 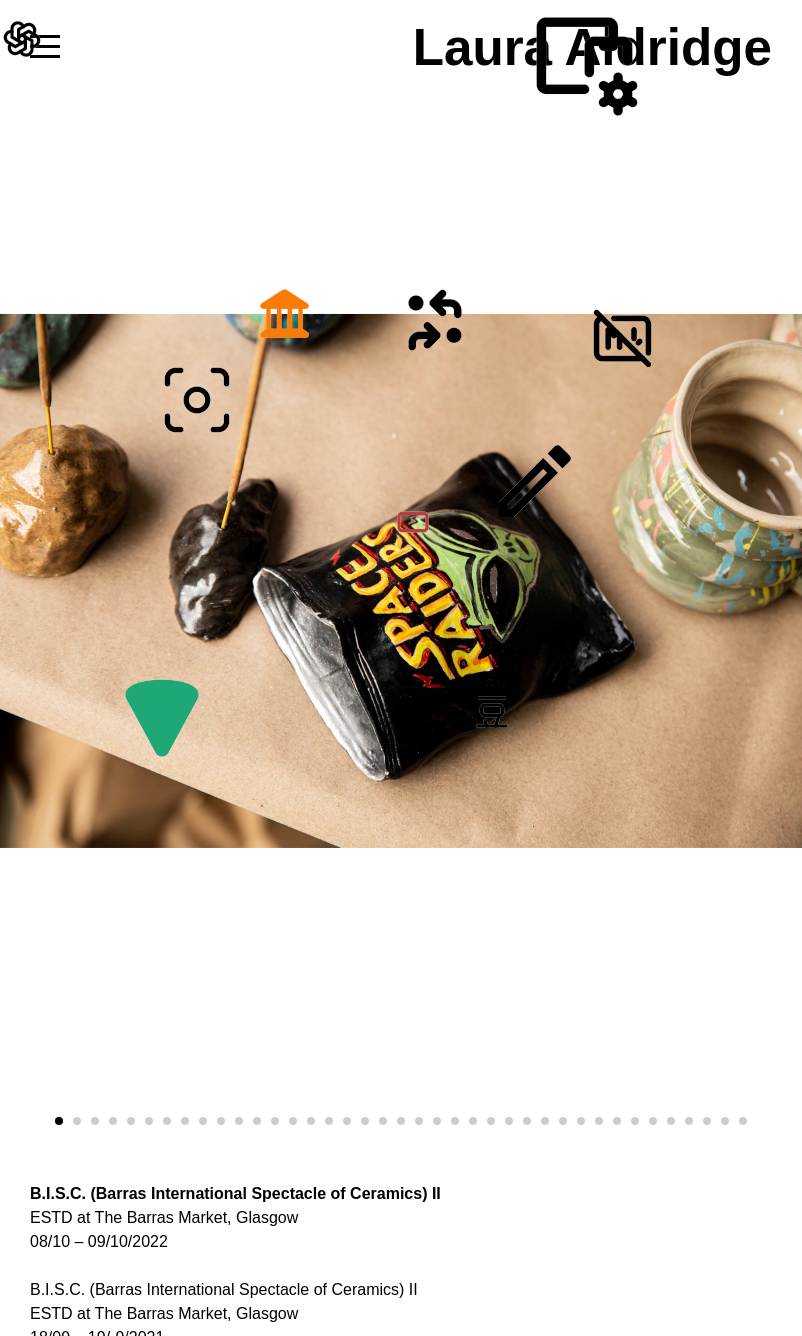 What do you see at coordinates (162, 720) in the screenshot?
I see `filter or sort content` at bounding box center [162, 720].